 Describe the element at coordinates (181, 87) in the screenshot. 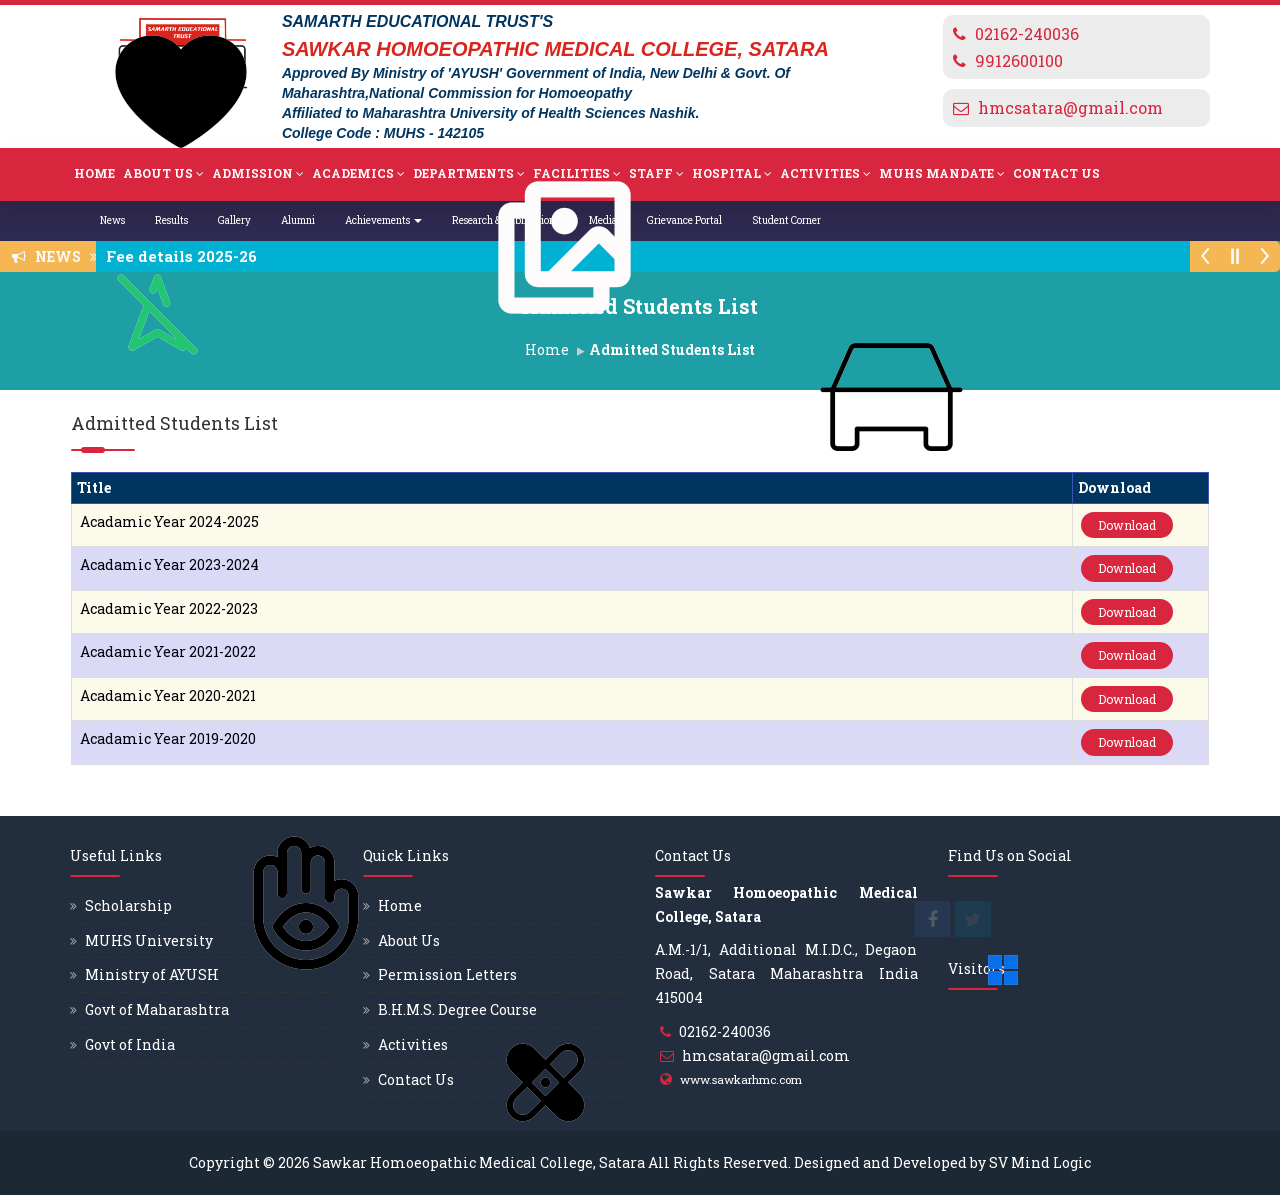

I see `add to favorites` at that location.